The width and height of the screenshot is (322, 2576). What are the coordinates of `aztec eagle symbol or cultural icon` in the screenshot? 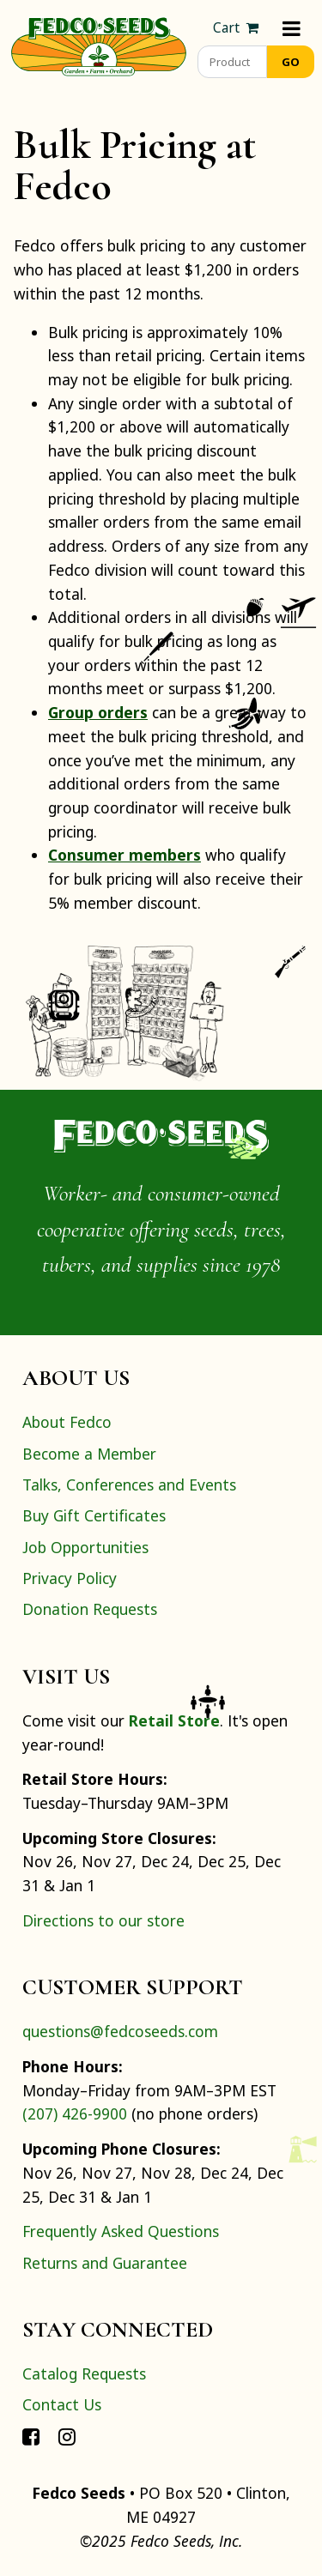 It's located at (245, 1146).